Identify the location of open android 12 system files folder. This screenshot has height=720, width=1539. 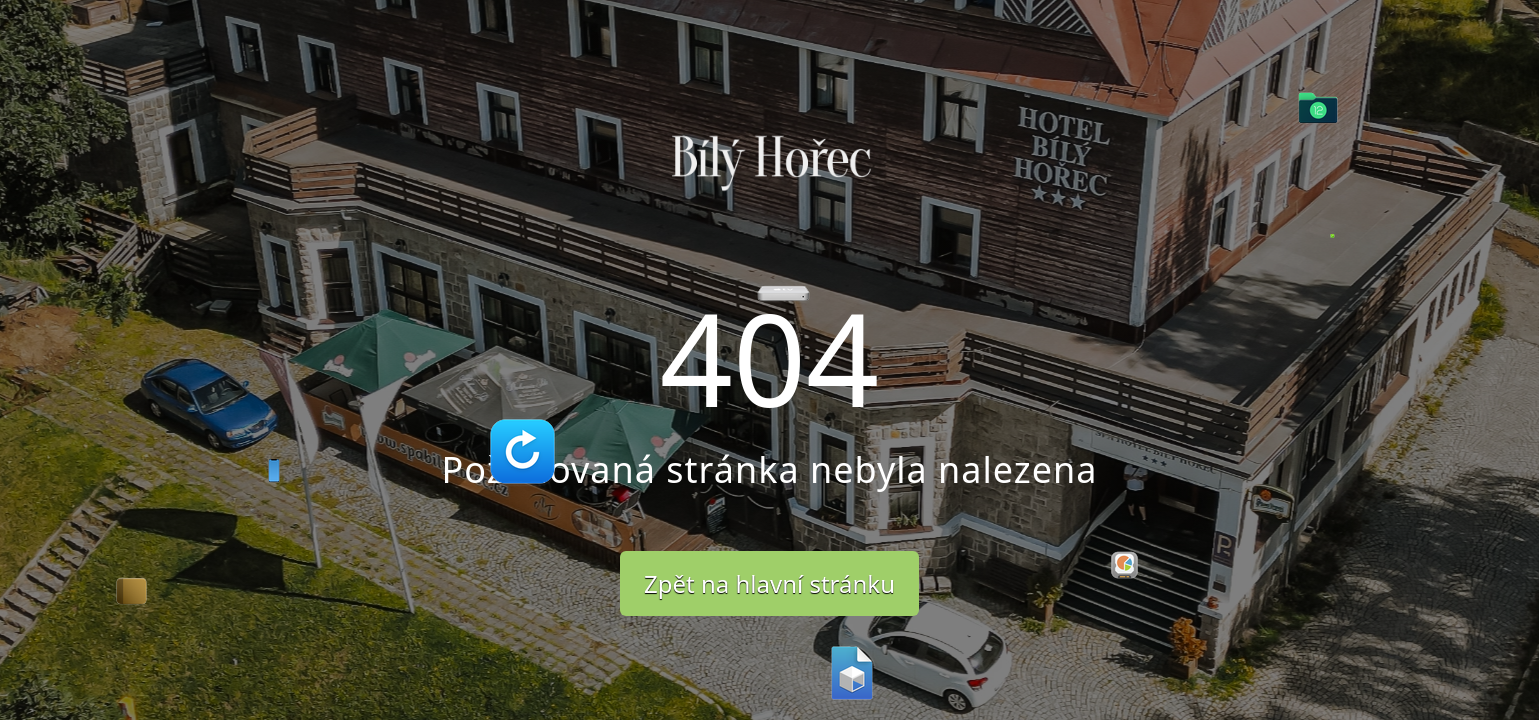
(1318, 109).